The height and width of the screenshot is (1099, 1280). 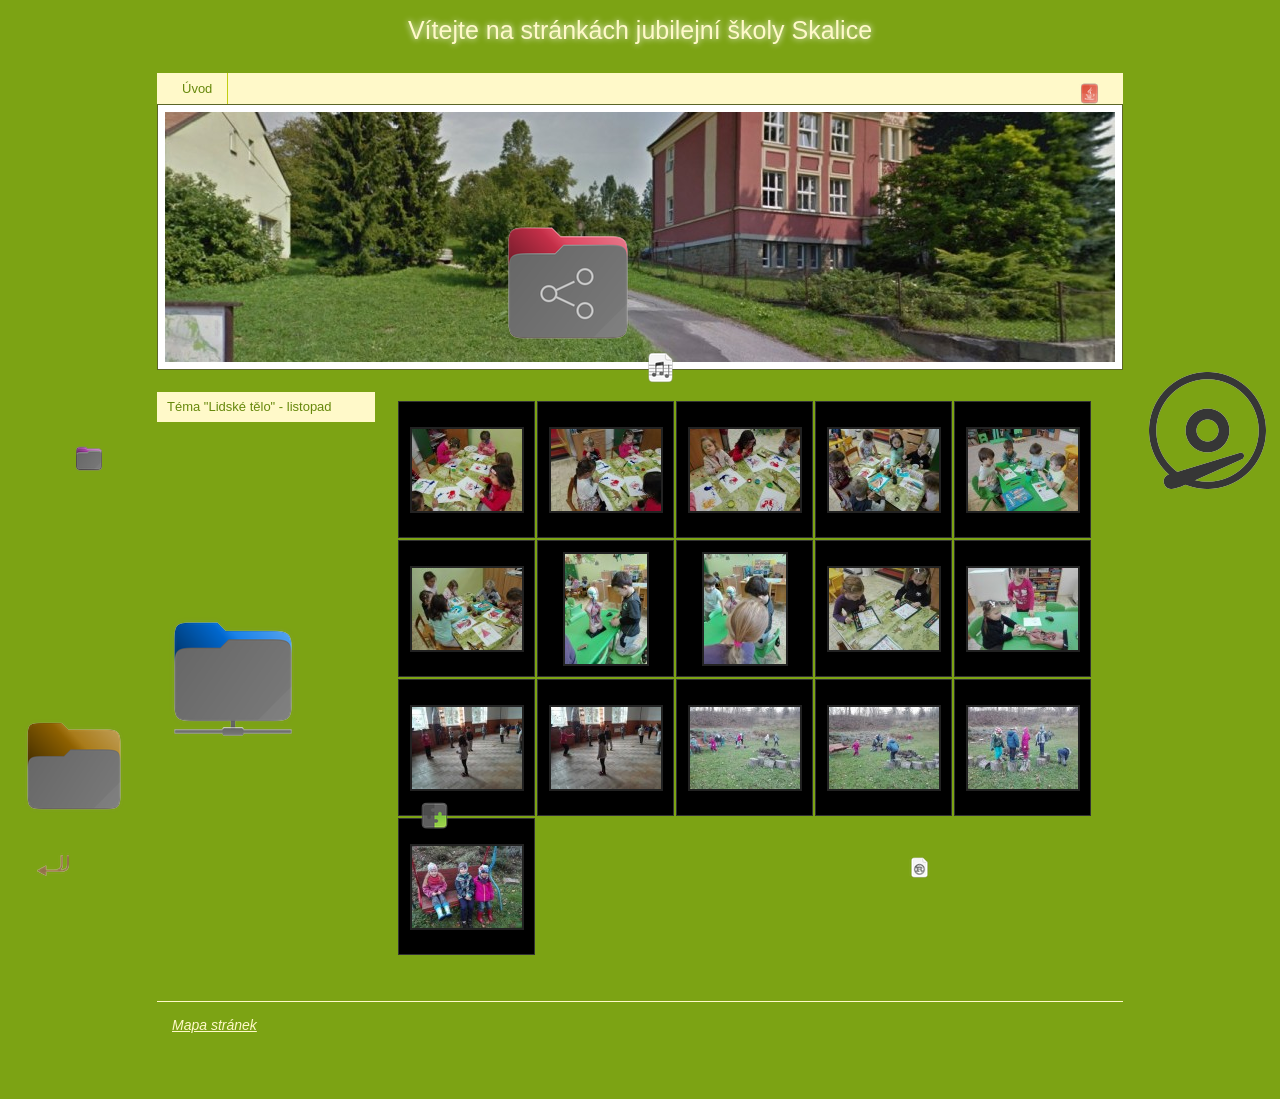 I want to click on open disk utility to manage storage devices, so click(x=1207, y=430).